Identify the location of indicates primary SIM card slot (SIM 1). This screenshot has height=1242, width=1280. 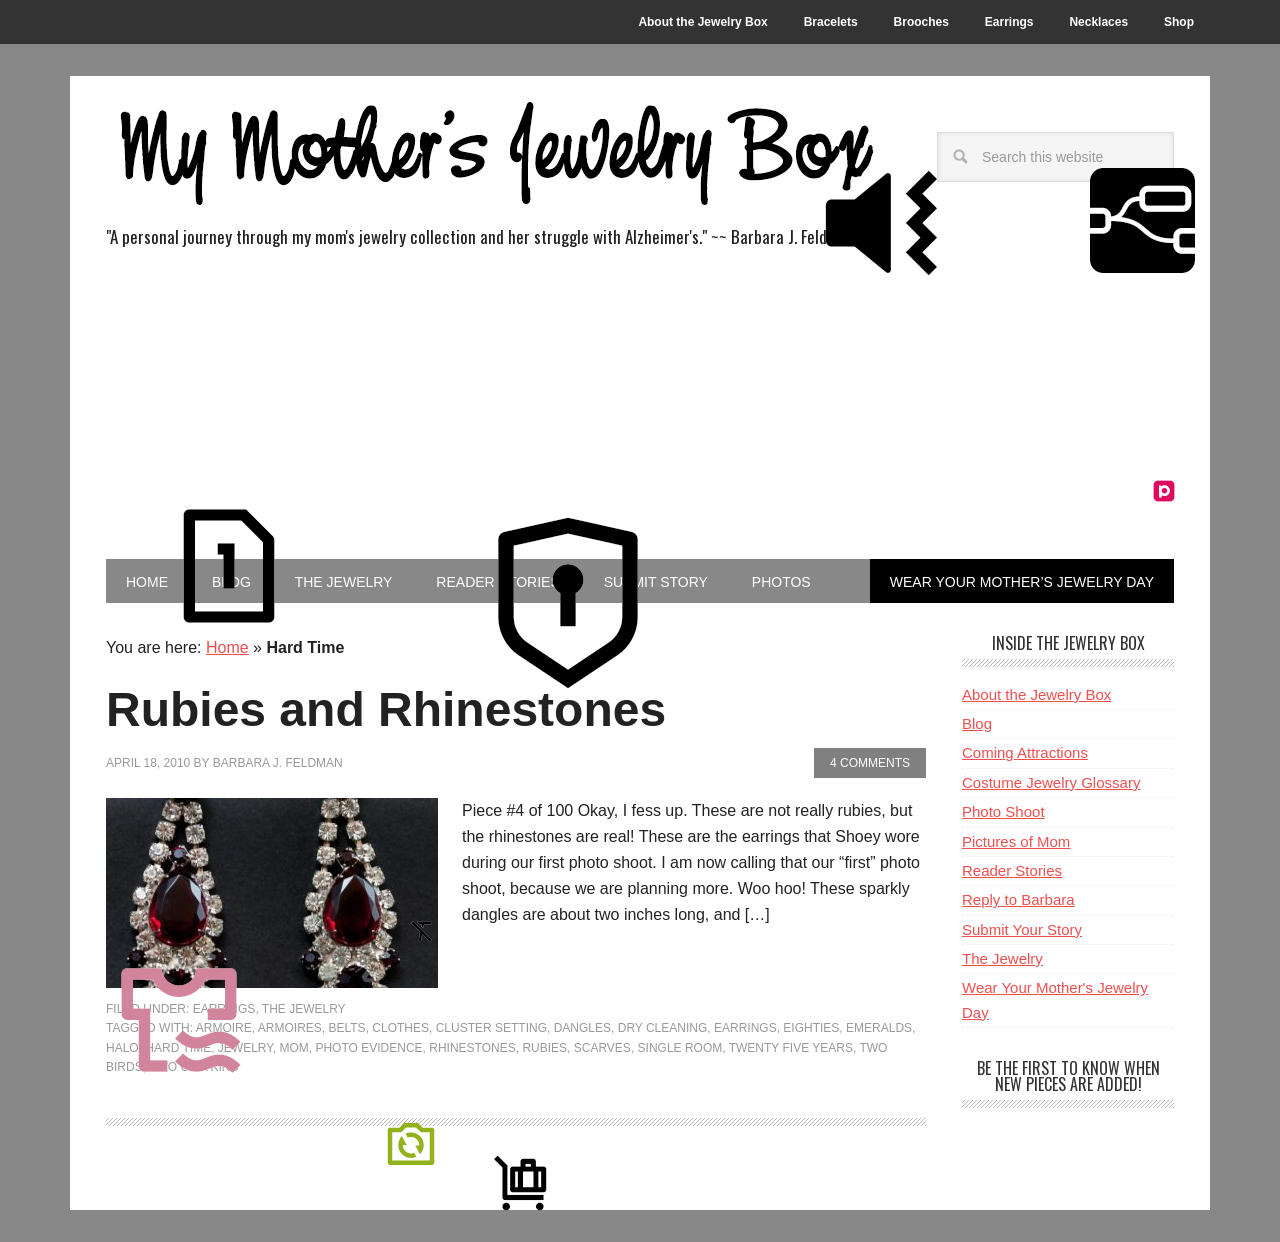
(229, 566).